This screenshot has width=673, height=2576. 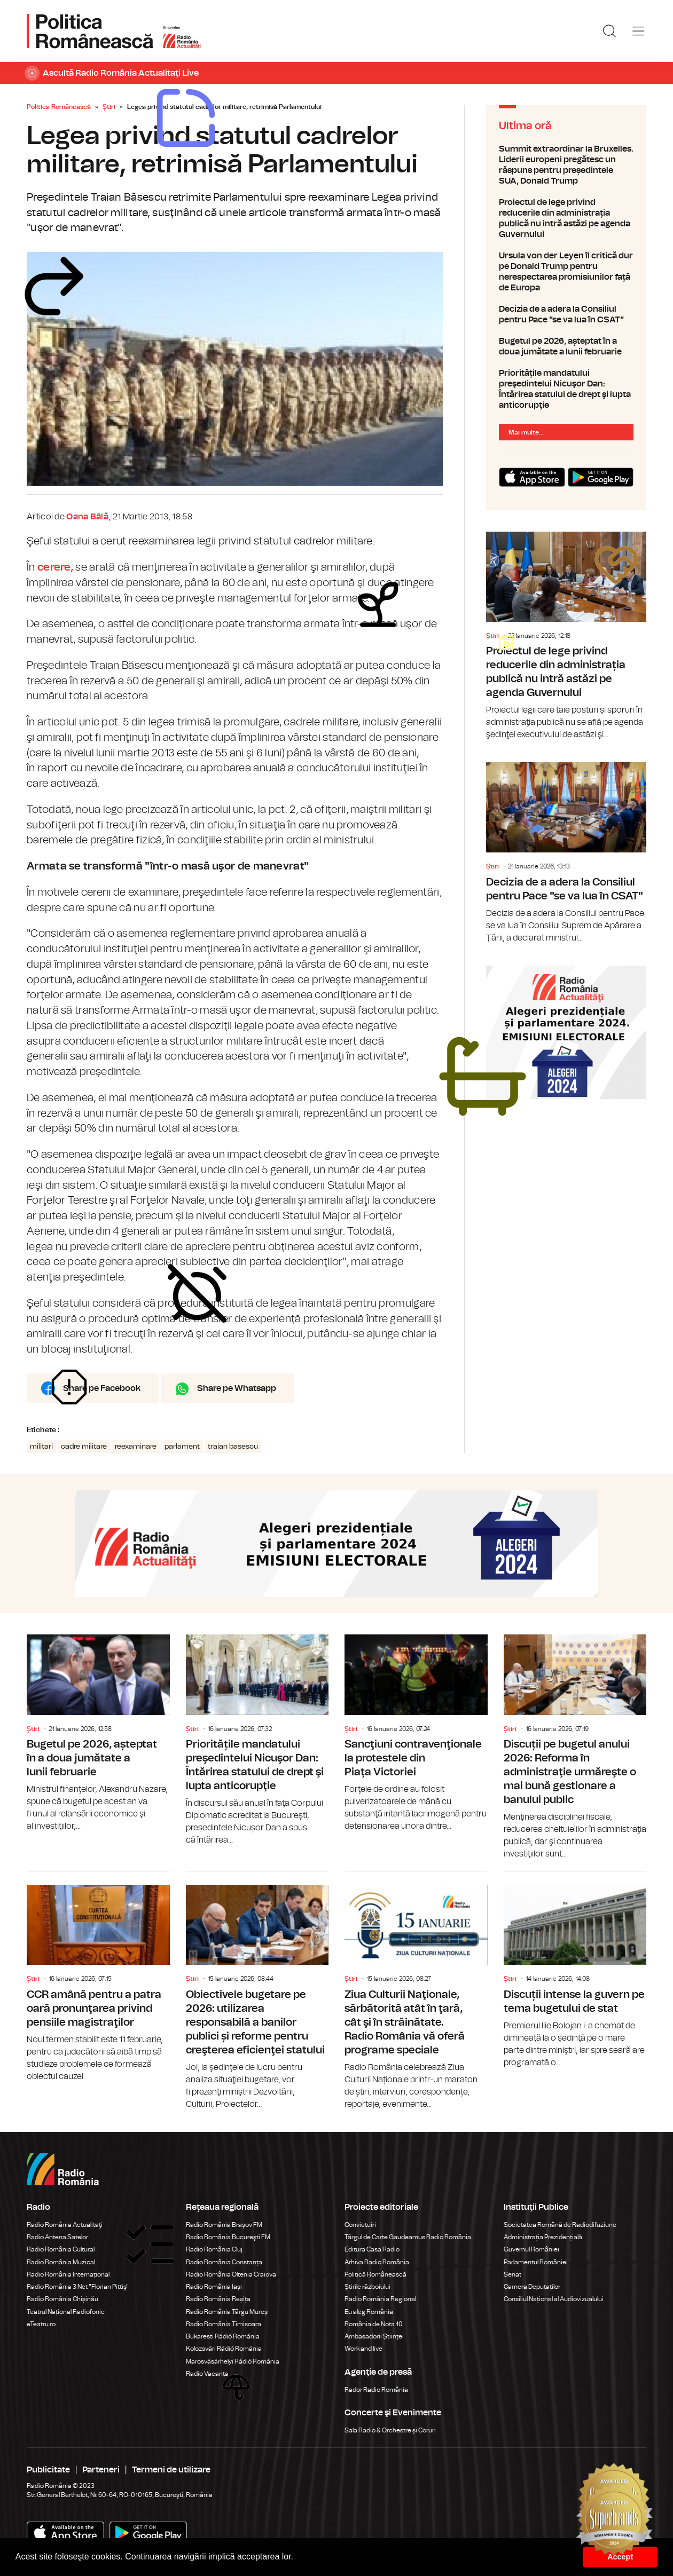 What do you see at coordinates (506, 643) in the screenshot?
I see `save current file or document` at bounding box center [506, 643].